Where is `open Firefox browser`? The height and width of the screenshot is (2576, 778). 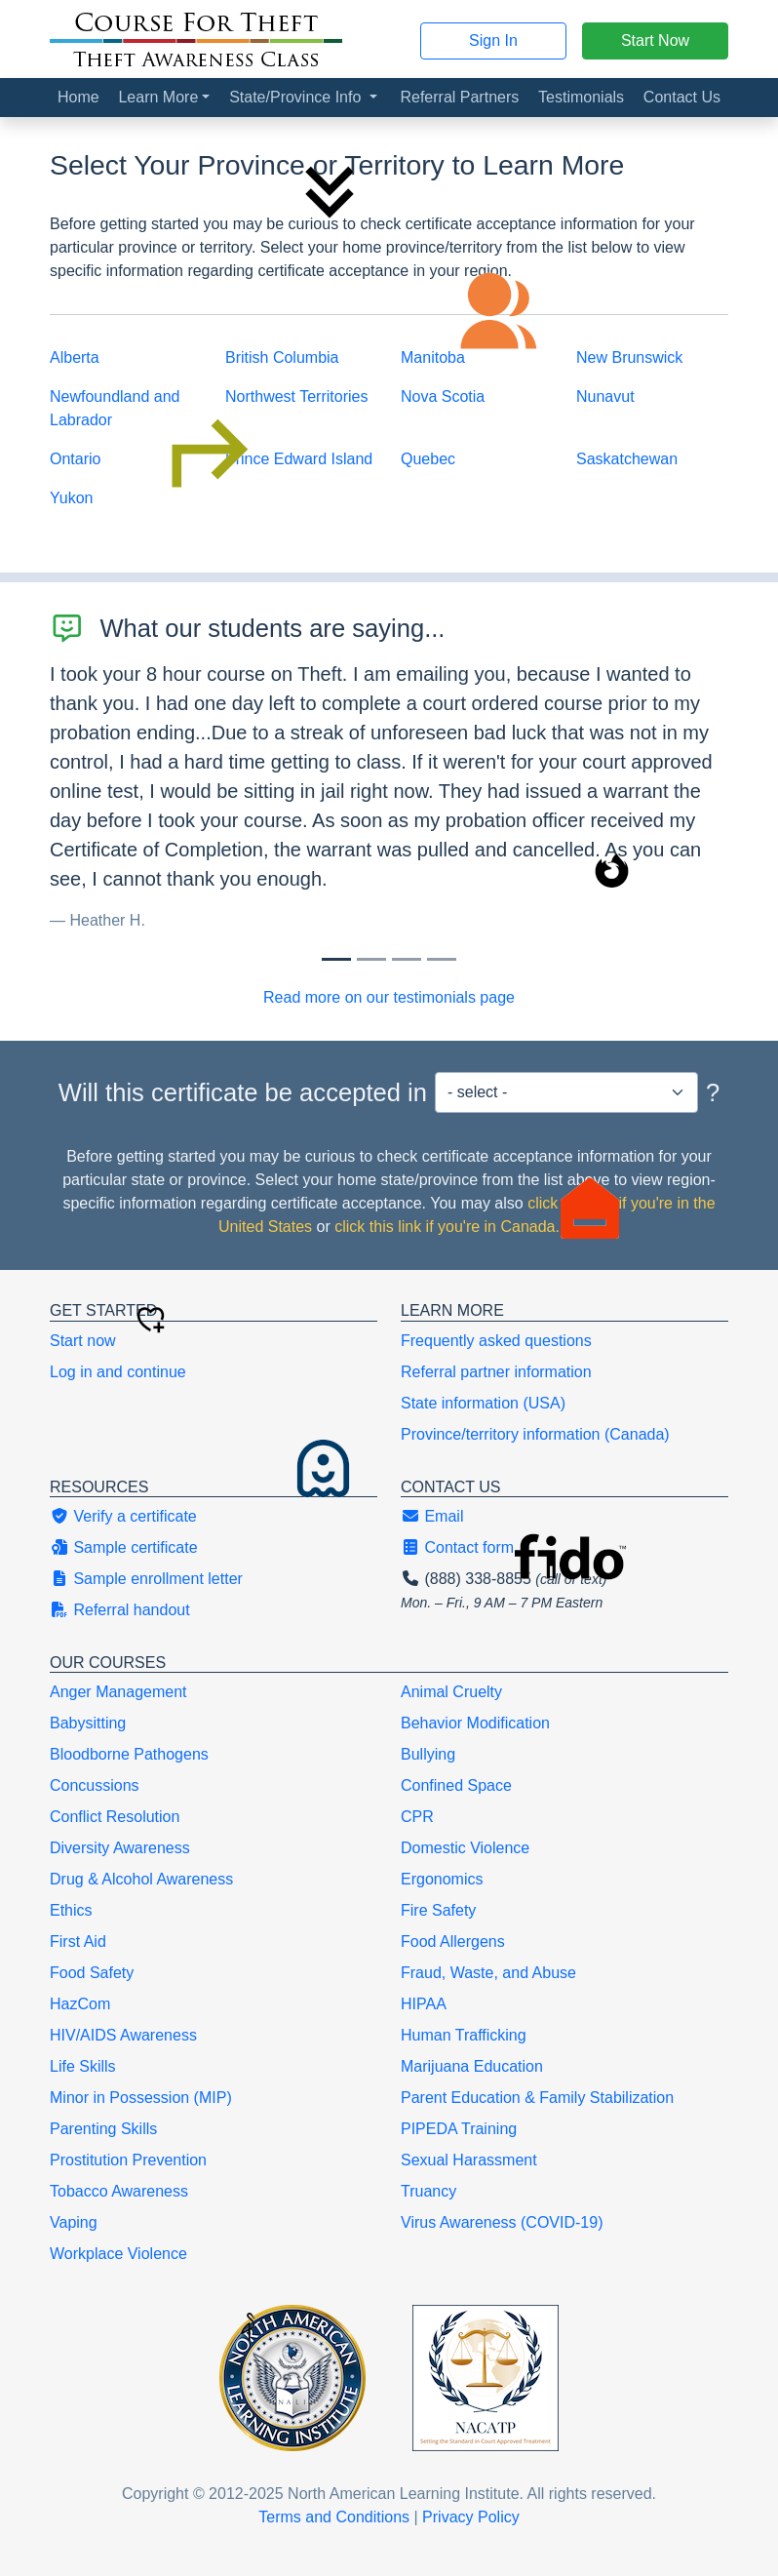
open Firefox browser is located at coordinates (611, 870).